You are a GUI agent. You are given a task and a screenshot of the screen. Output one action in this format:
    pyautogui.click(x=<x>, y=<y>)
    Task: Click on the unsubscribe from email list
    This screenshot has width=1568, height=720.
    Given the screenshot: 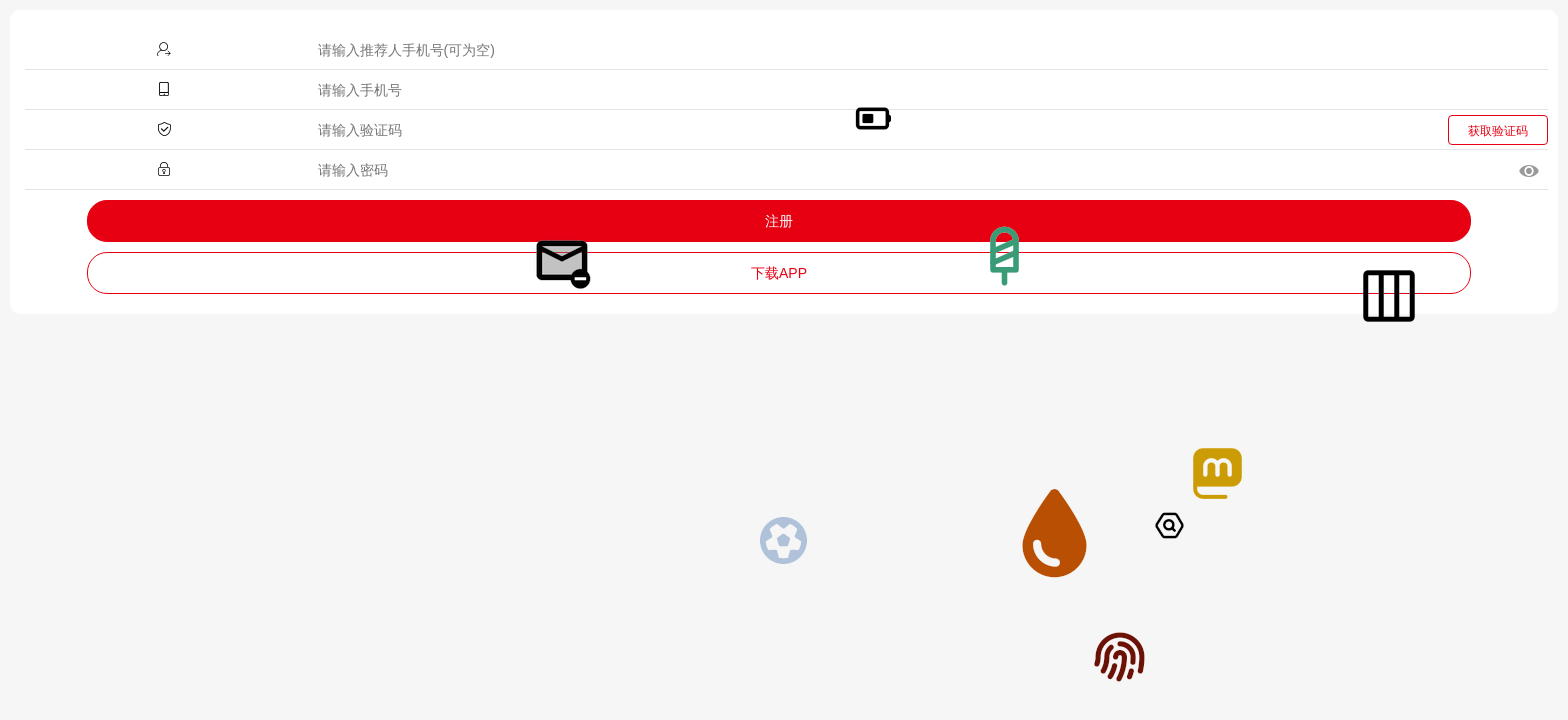 What is the action you would take?
    pyautogui.click(x=562, y=266)
    